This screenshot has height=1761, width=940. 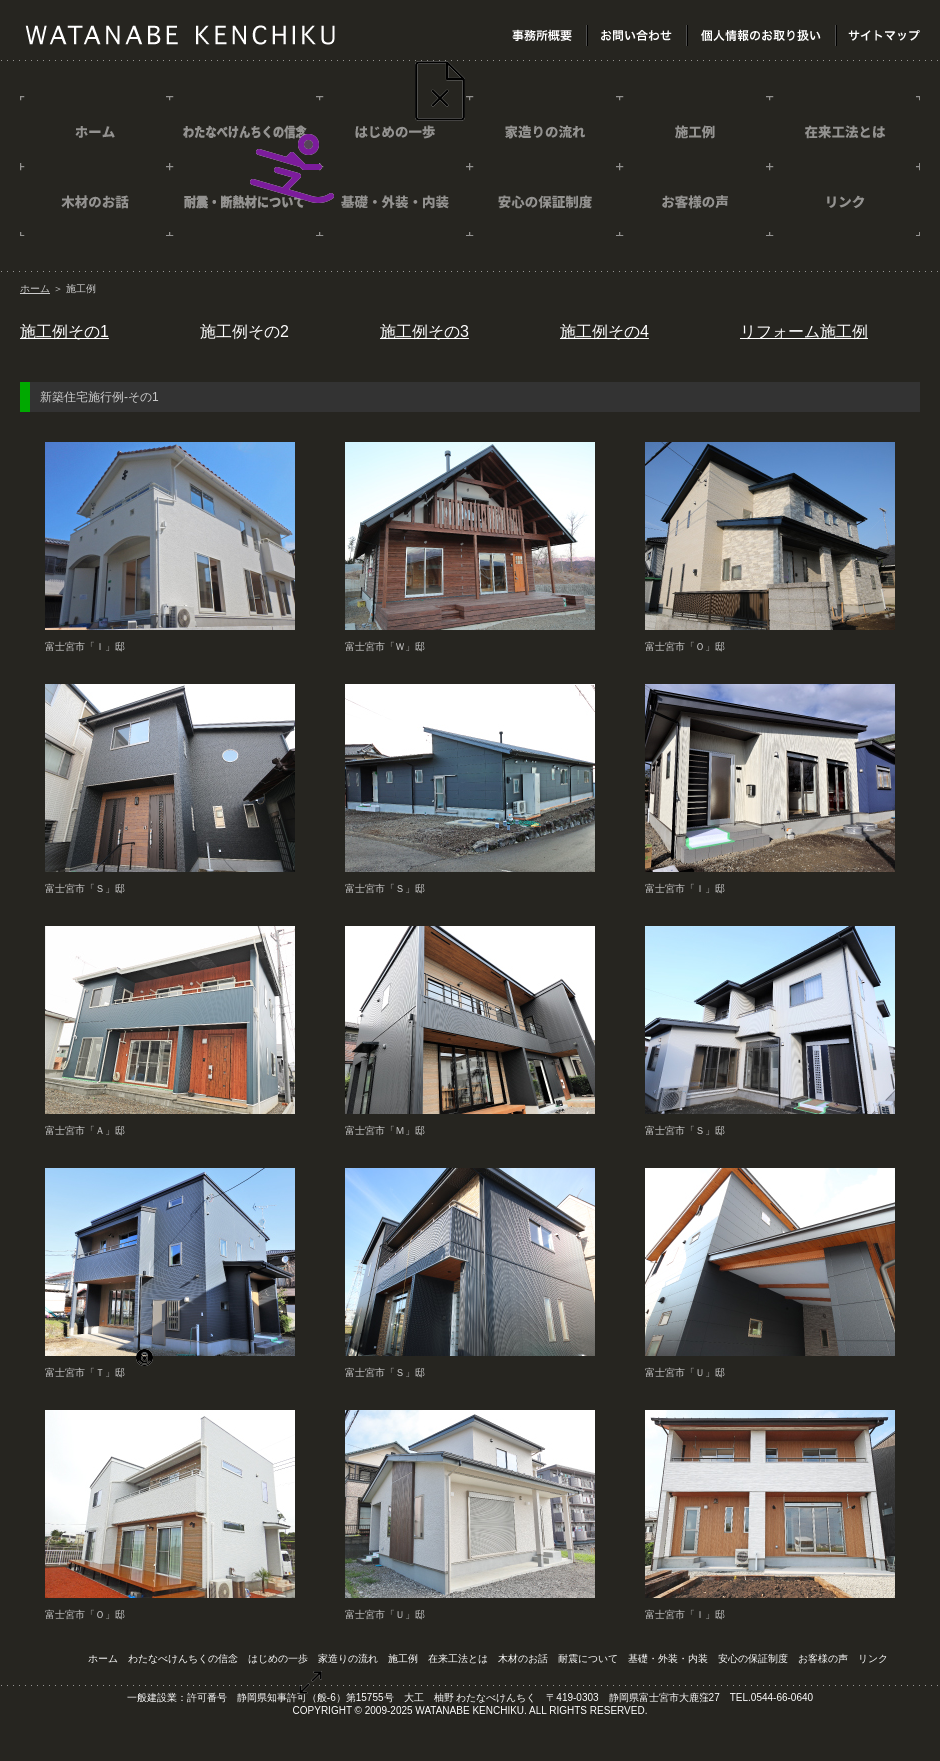 I want to click on open the Amazon app or website, so click(x=144, y=1357).